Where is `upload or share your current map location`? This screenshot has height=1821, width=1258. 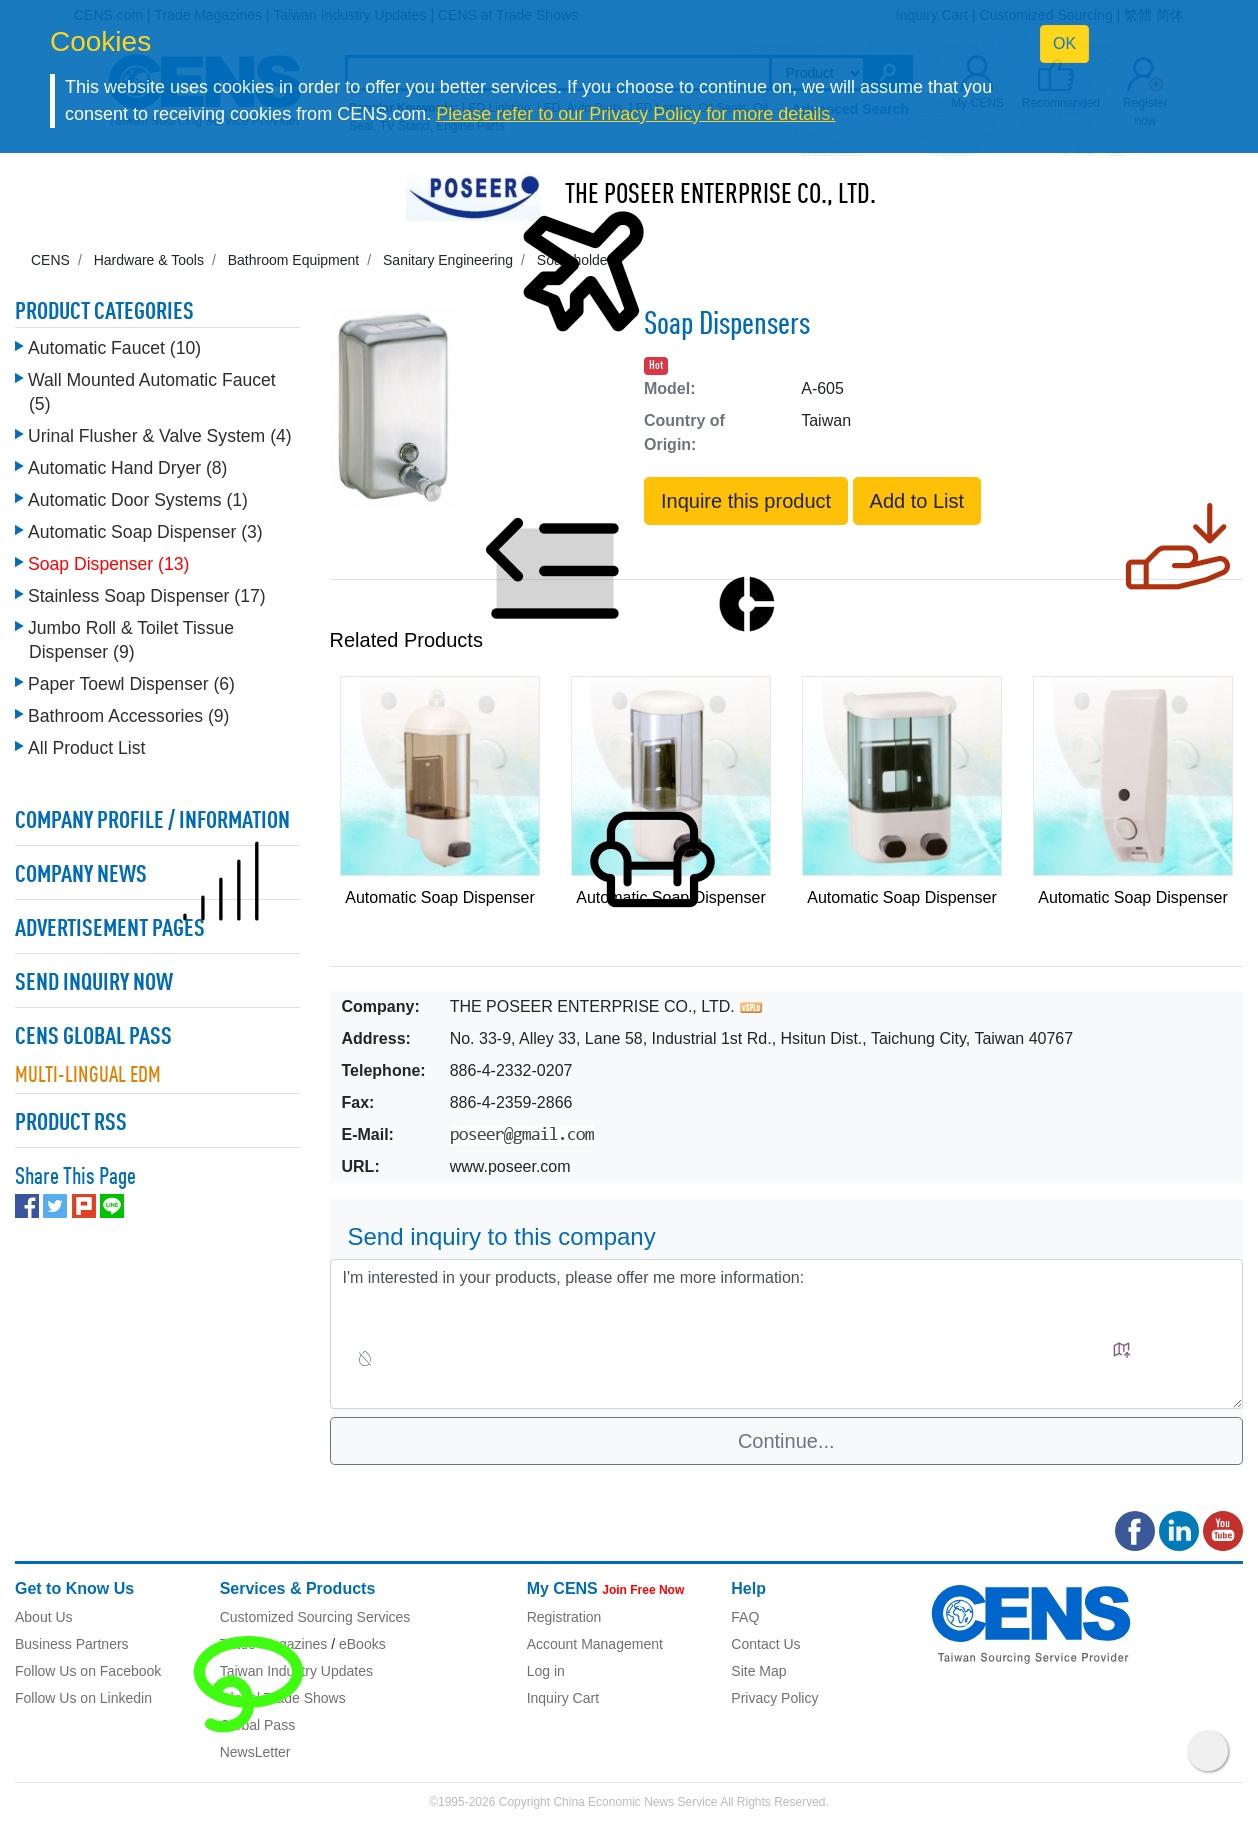
upload or share your current map location is located at coordinates (1121, 1349).